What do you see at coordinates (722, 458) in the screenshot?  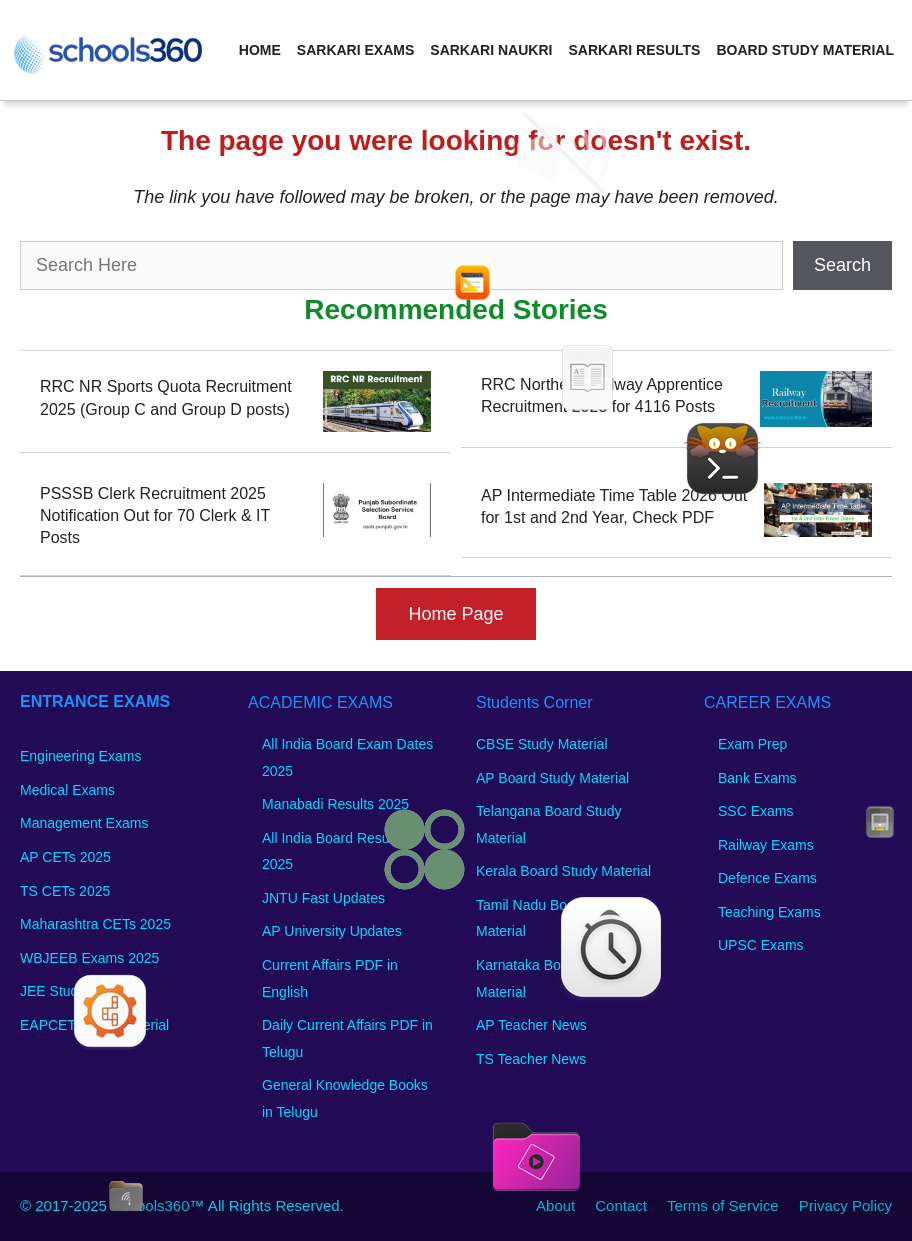 I see `open kitty terminal emulator` at bounding box center [722, 458].